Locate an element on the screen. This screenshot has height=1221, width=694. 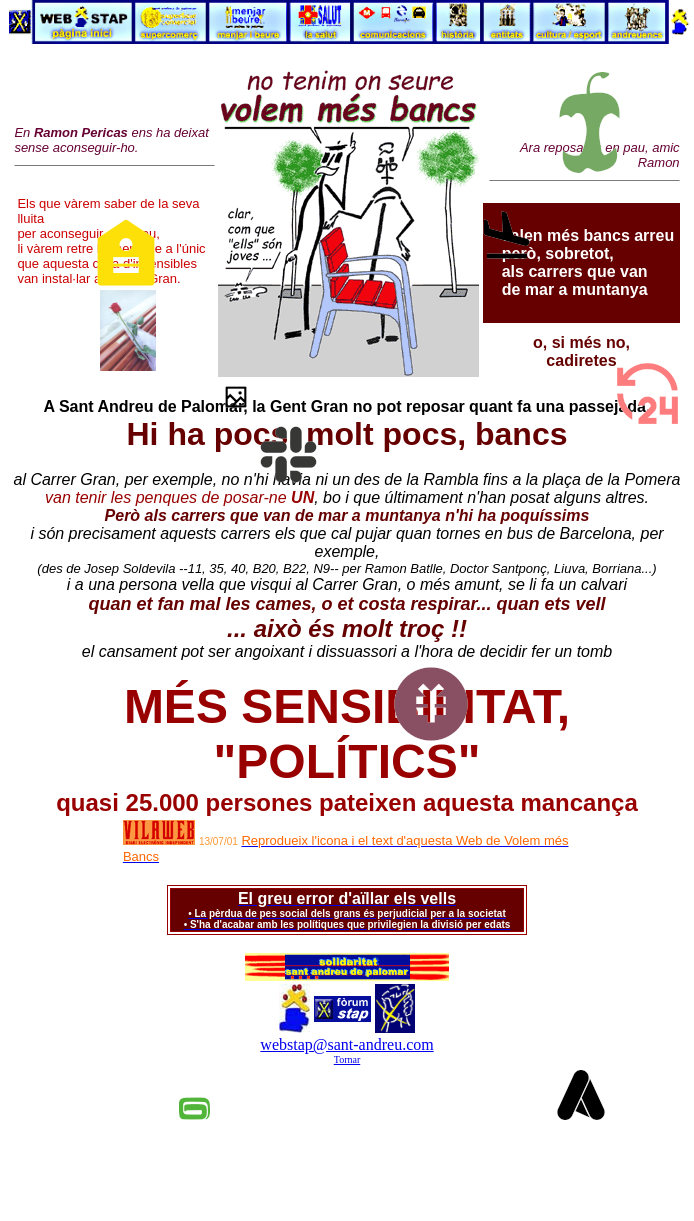
nf-core bioinformatics workflow community logo is located at coordinates (589, 122).